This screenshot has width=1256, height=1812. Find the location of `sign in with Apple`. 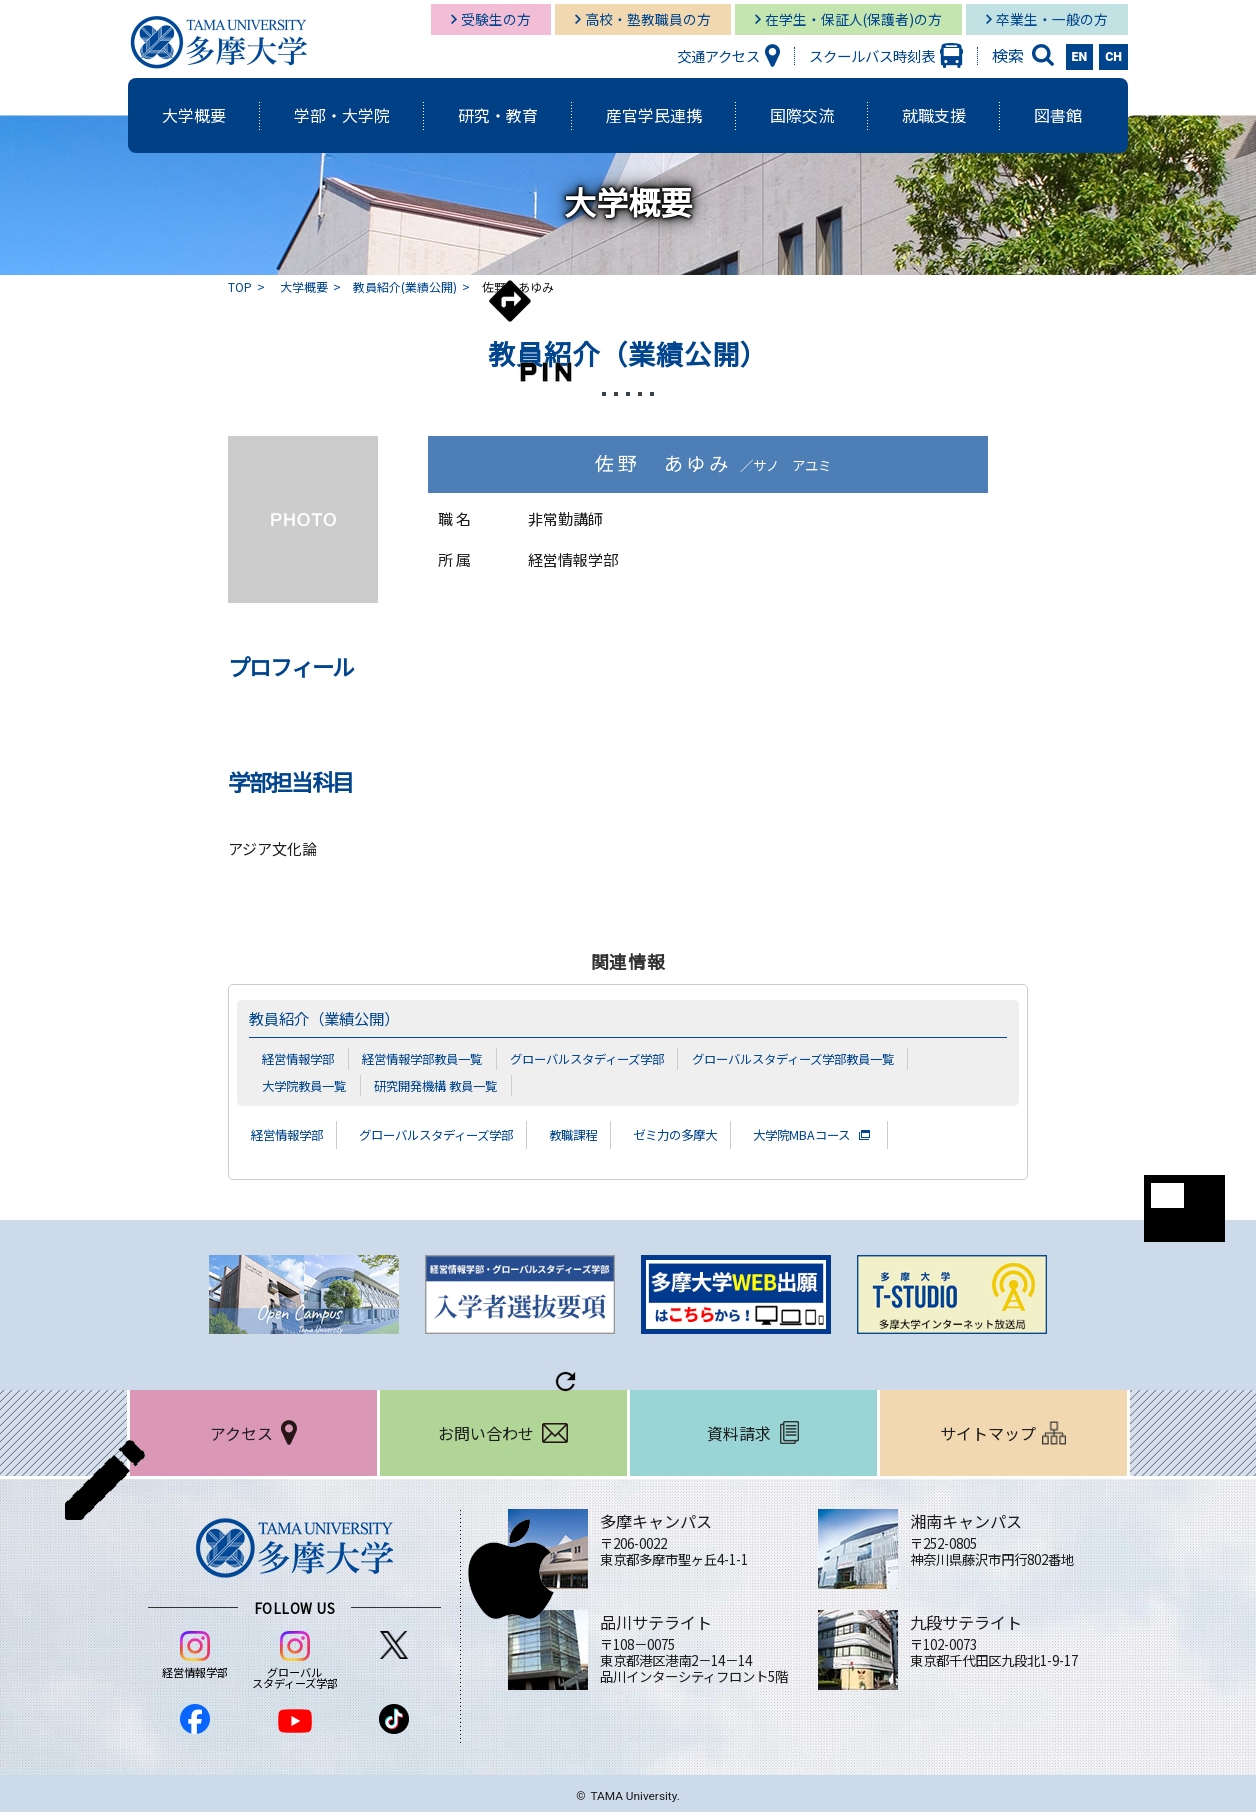

sign in with Apple is located at coordinates (511, 1569).